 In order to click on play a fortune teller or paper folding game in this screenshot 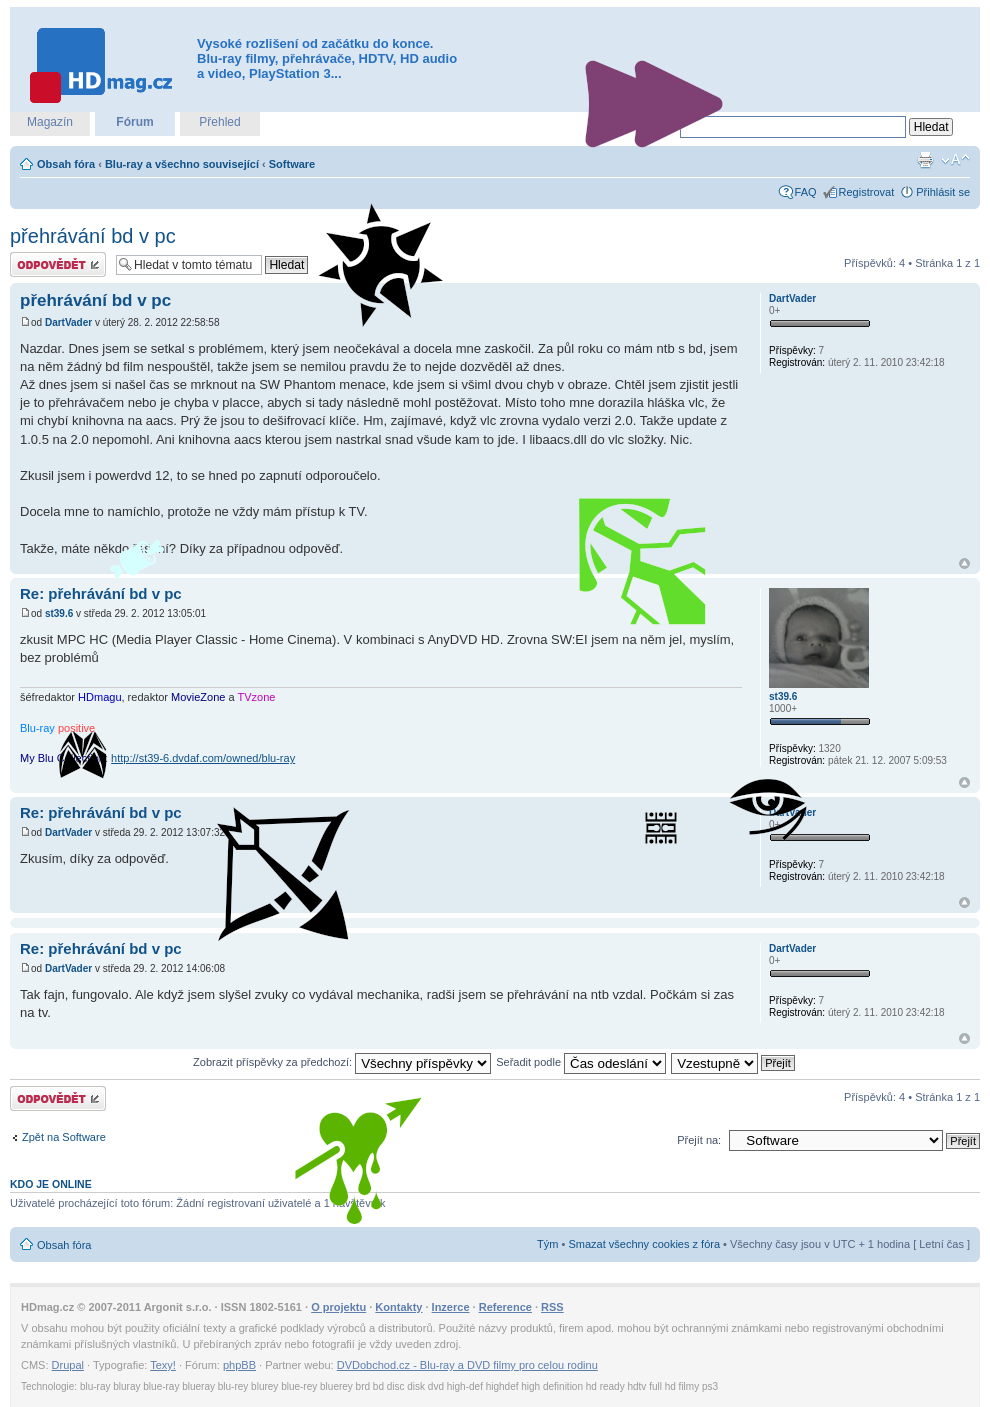, I will do `click(82, 754)`.